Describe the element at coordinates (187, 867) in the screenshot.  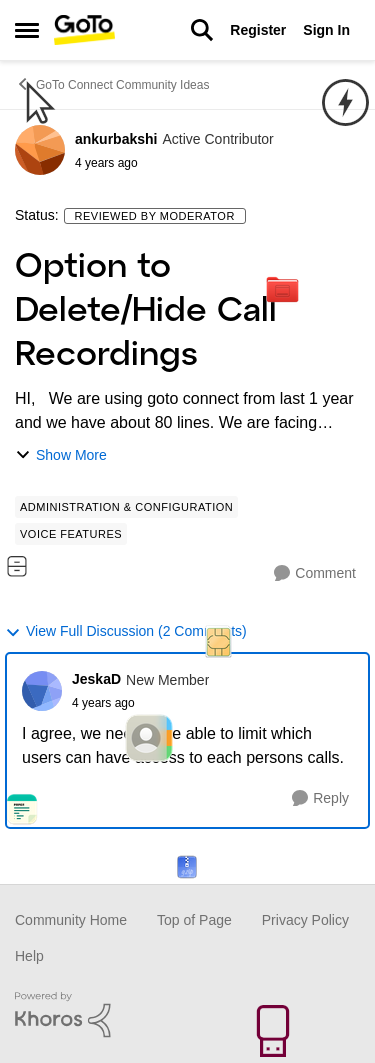
I see `a gzip compressed archive file` at that location.